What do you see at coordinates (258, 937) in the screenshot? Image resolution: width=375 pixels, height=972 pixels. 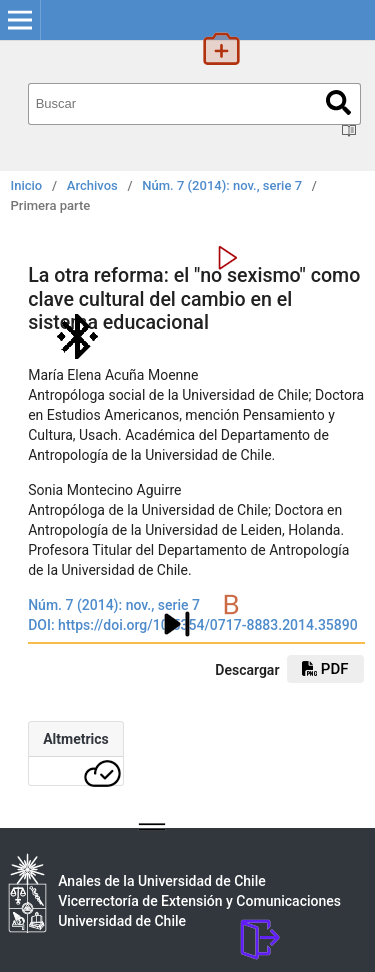 I see `sign out of your account` at bounding box center [258, 937].